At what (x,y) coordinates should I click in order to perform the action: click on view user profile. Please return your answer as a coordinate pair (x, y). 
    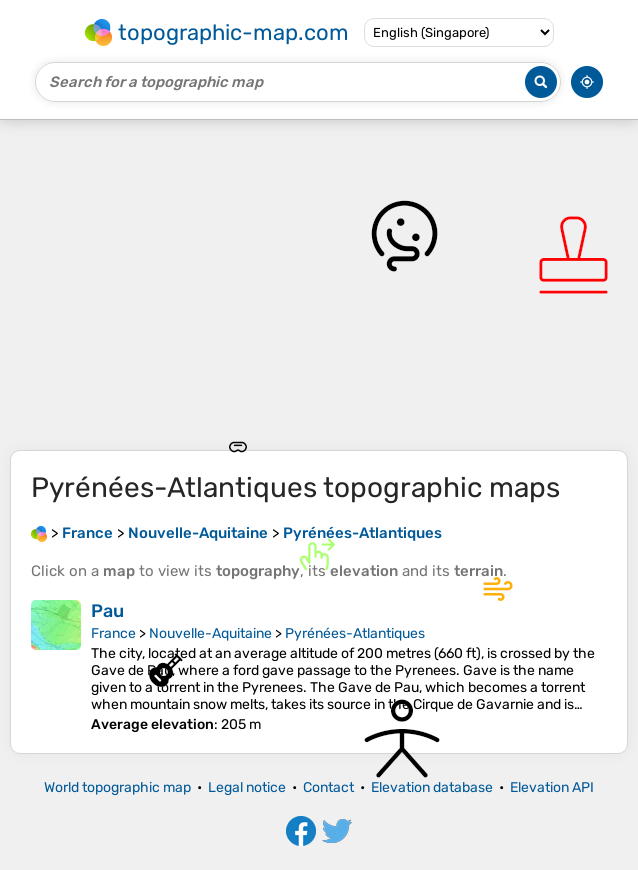
    Looking at the image, I should click on (402, 740).